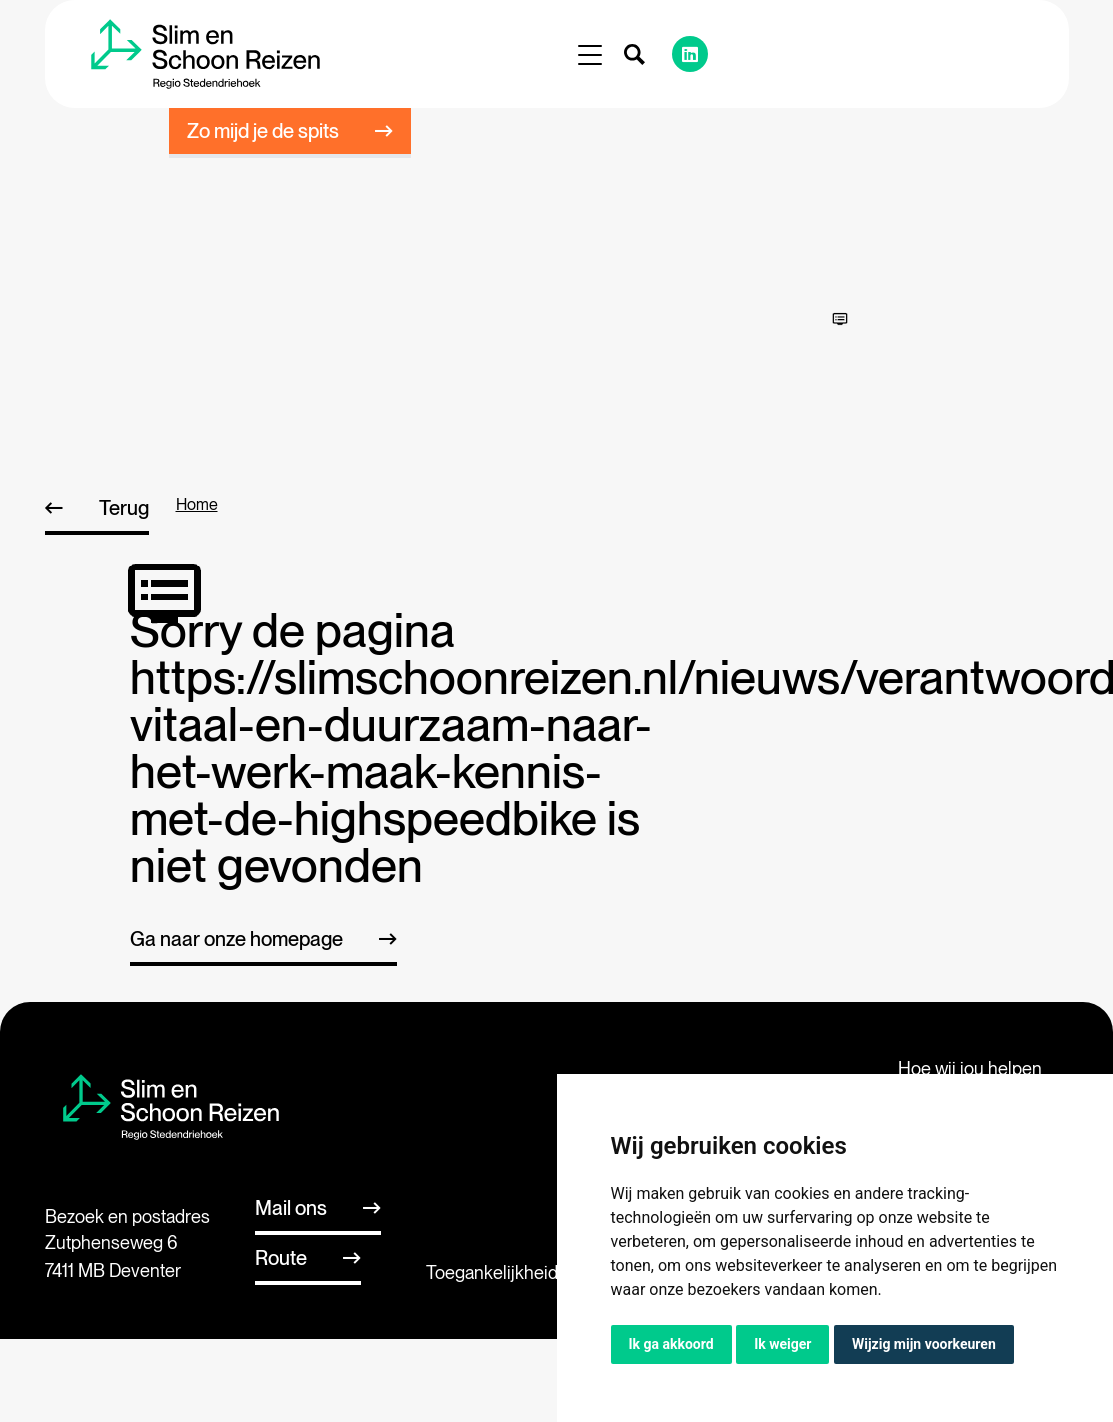 This screenshot has height=1422, width=1113. What do you see at coordinates (840, 319) in the screenshot?
I see `access DVR or recorded content` at bounding box center [840, 319].